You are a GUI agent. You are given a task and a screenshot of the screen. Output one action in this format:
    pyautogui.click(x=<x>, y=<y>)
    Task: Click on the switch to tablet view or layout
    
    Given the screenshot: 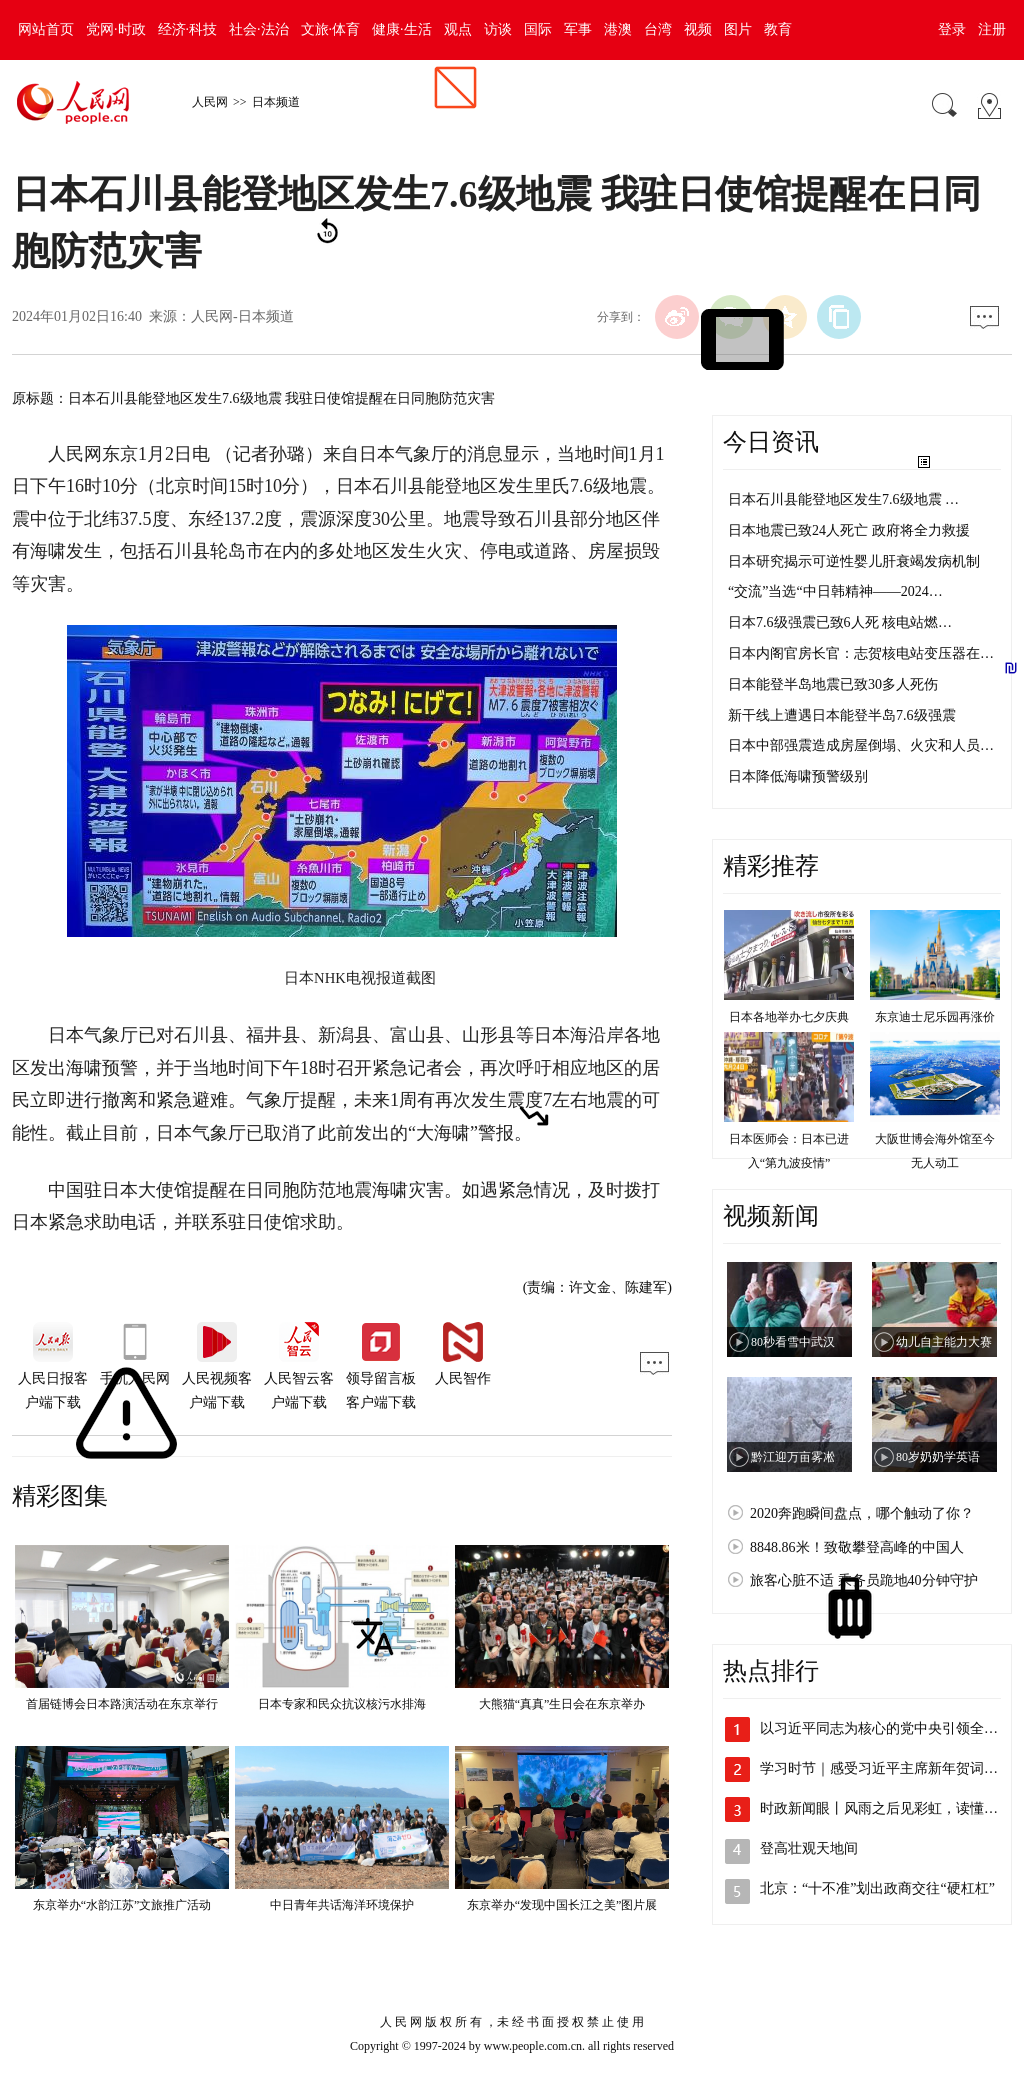 What is the action you would take?
    pyautogui.click(x=742, y=339)
    